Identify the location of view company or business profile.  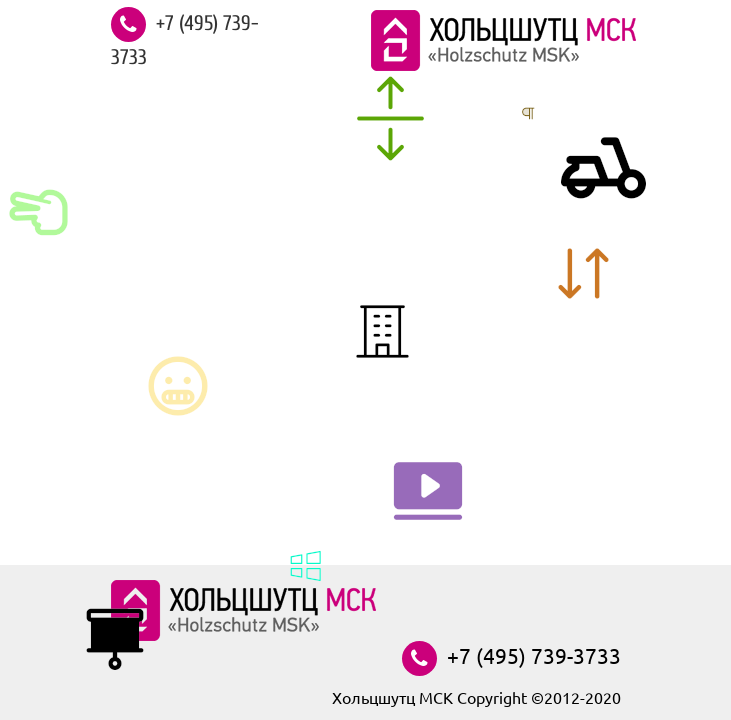
(382, 331).